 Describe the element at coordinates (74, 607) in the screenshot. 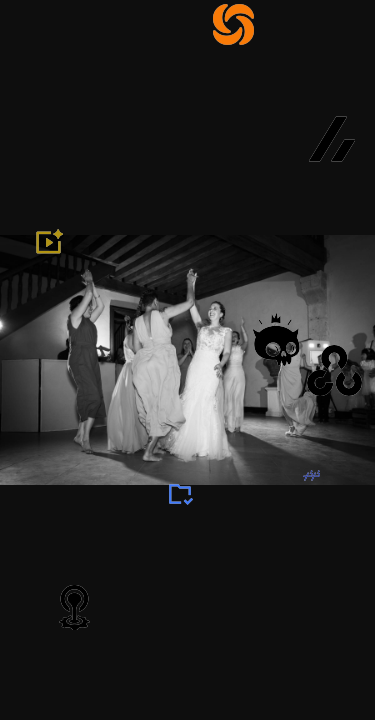

I see `Cloud Foundry platform logo` at that location.